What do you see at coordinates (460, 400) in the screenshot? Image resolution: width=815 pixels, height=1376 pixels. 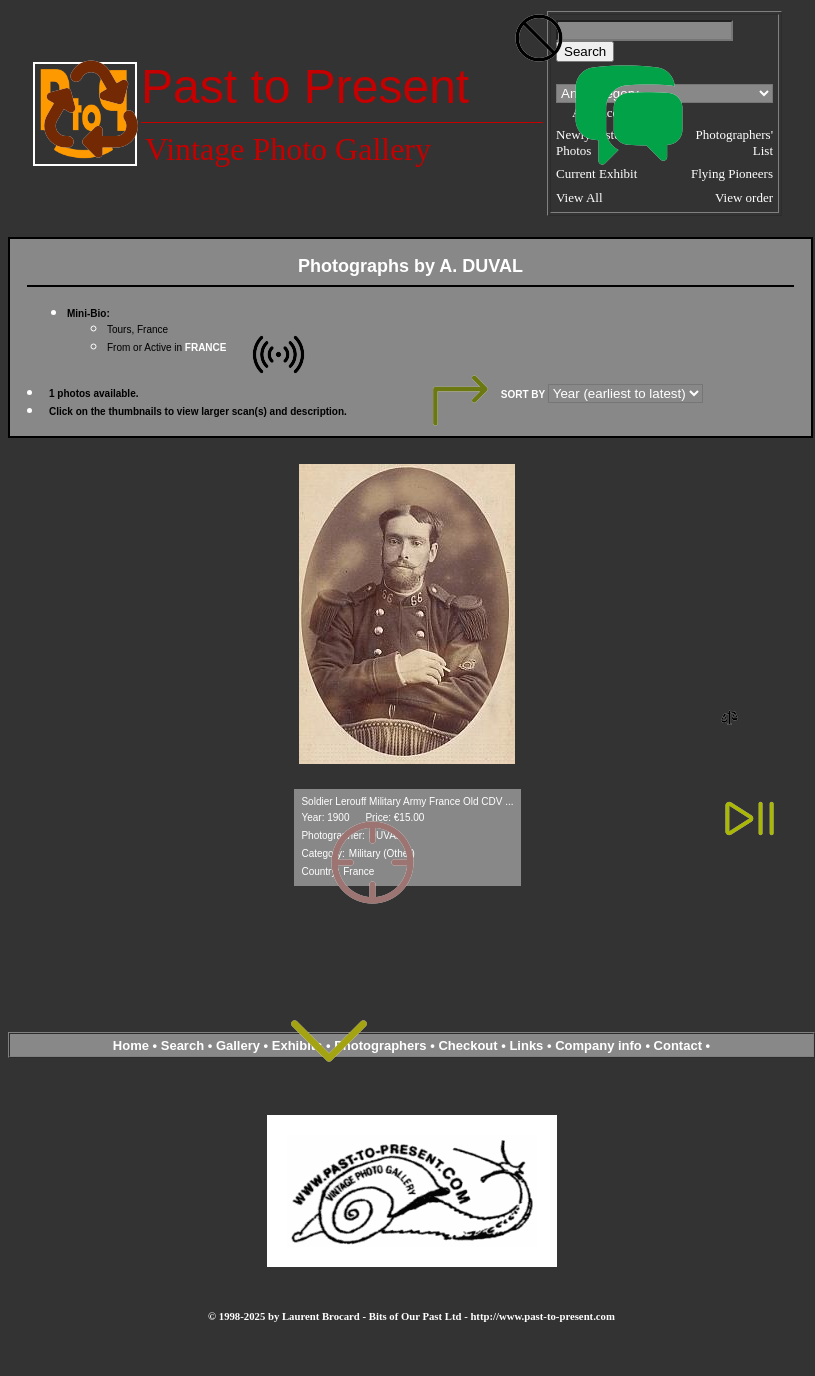 I see `forward or share content` at bounding box center [460, 400].